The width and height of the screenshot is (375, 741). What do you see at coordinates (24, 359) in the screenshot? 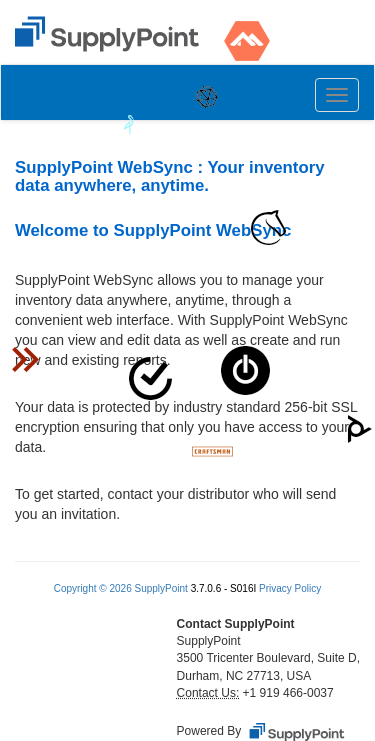
I see `skip forward or advance to next item` at bounding box center [24, 359].